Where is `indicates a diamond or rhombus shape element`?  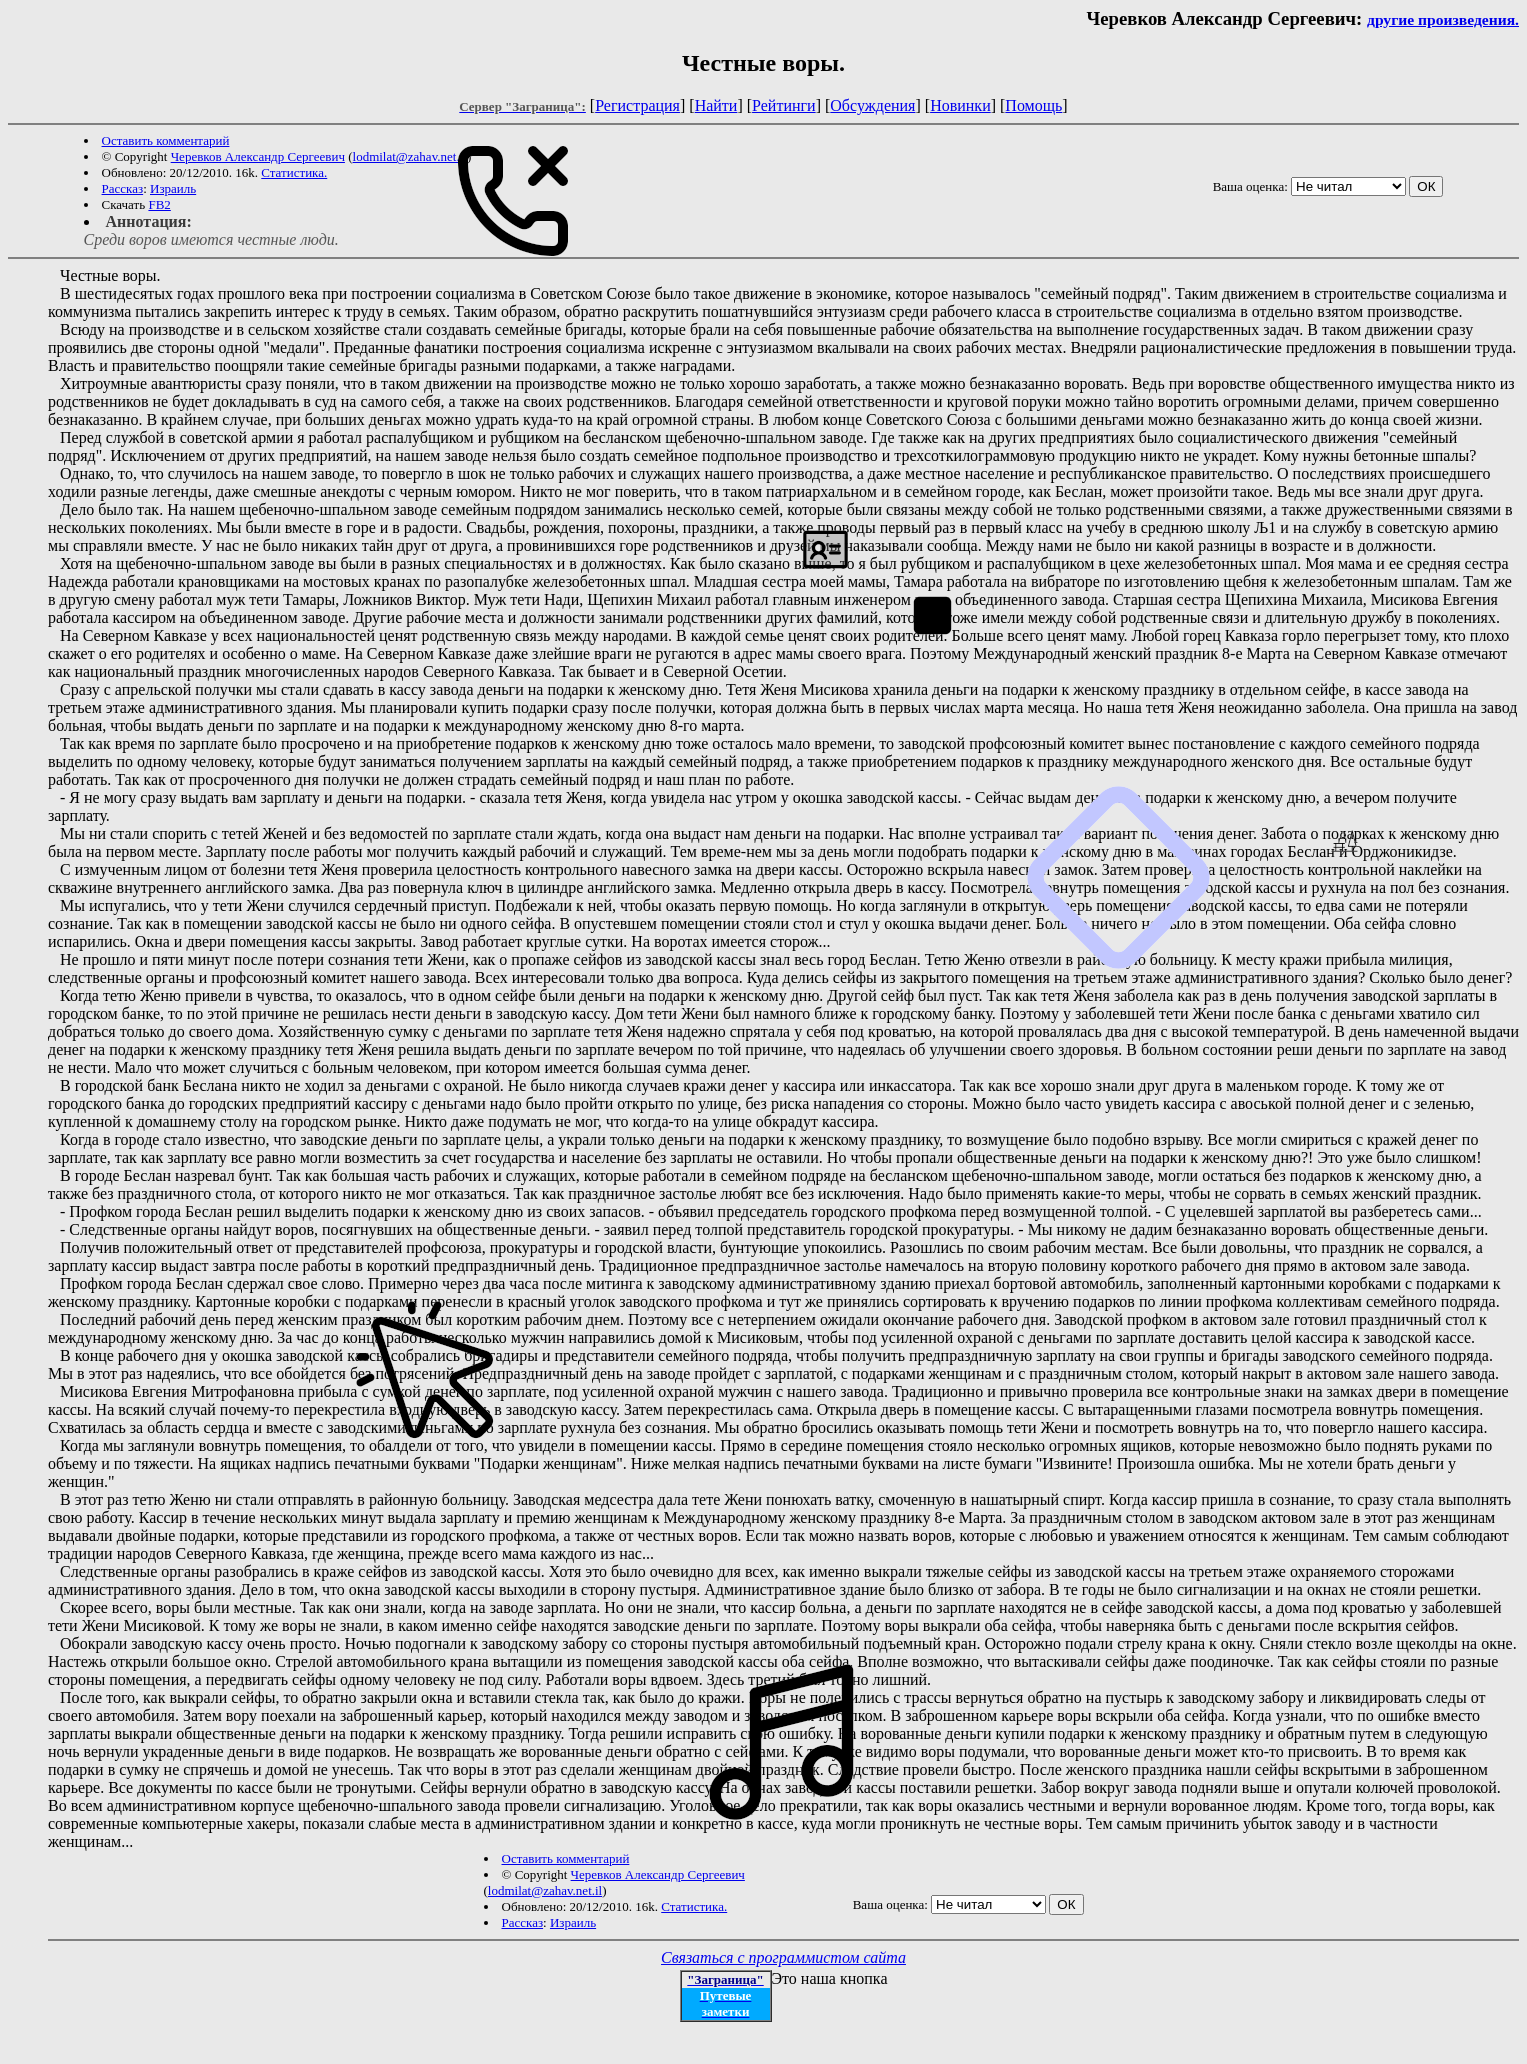 indicates a diamond or rhombus shape element is located at coordinates (1118, 877).